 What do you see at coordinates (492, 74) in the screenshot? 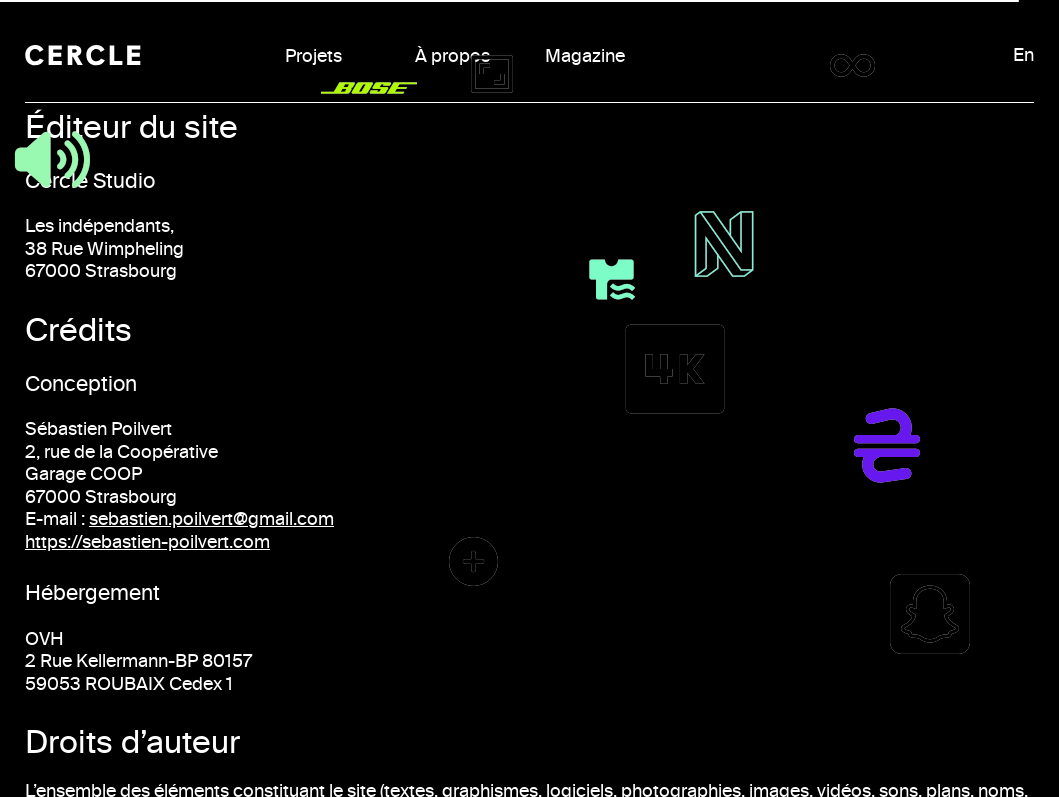
I see `adjust image or video aspect ratio` at bounding box center [492, 74].